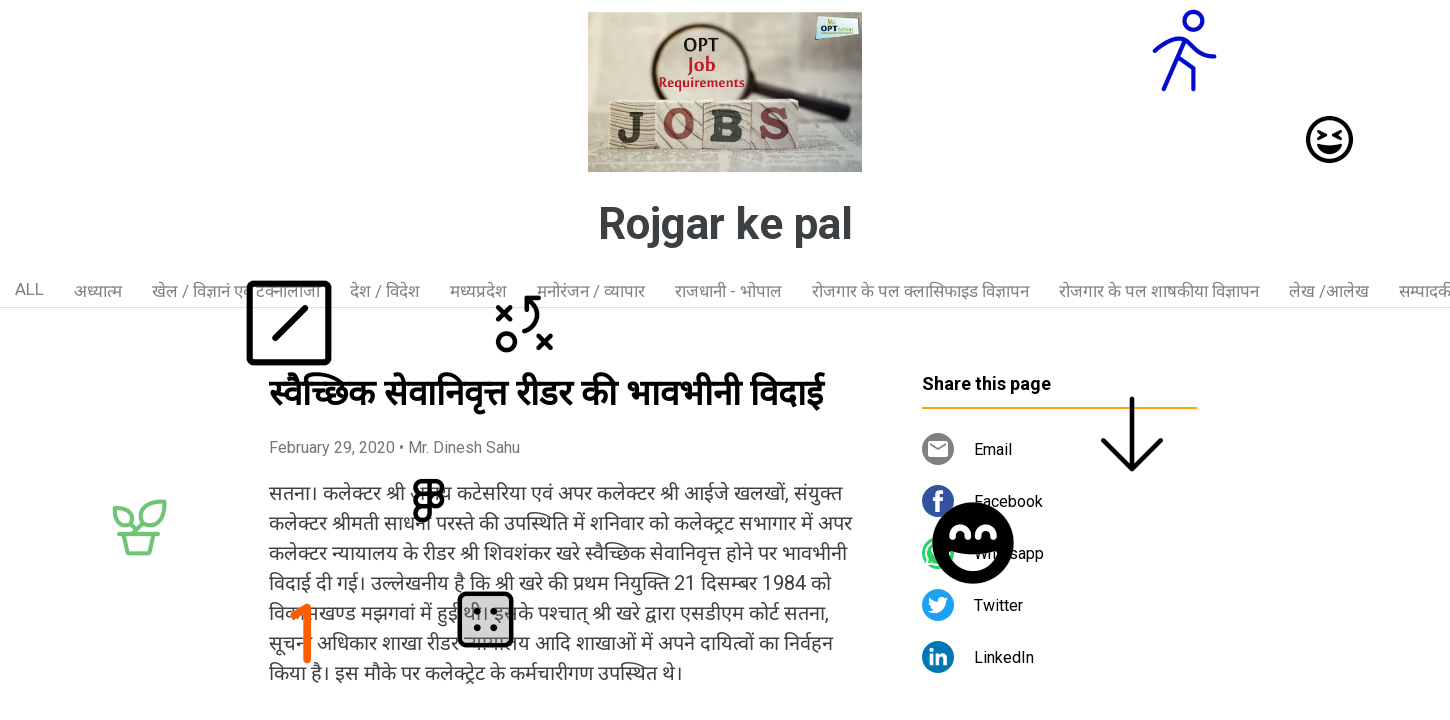 This screenshot has height=720, width=1450. Describe the element at coordinates (522, 324) in the screenshot. I see `view game plan or strategy options` at that location.